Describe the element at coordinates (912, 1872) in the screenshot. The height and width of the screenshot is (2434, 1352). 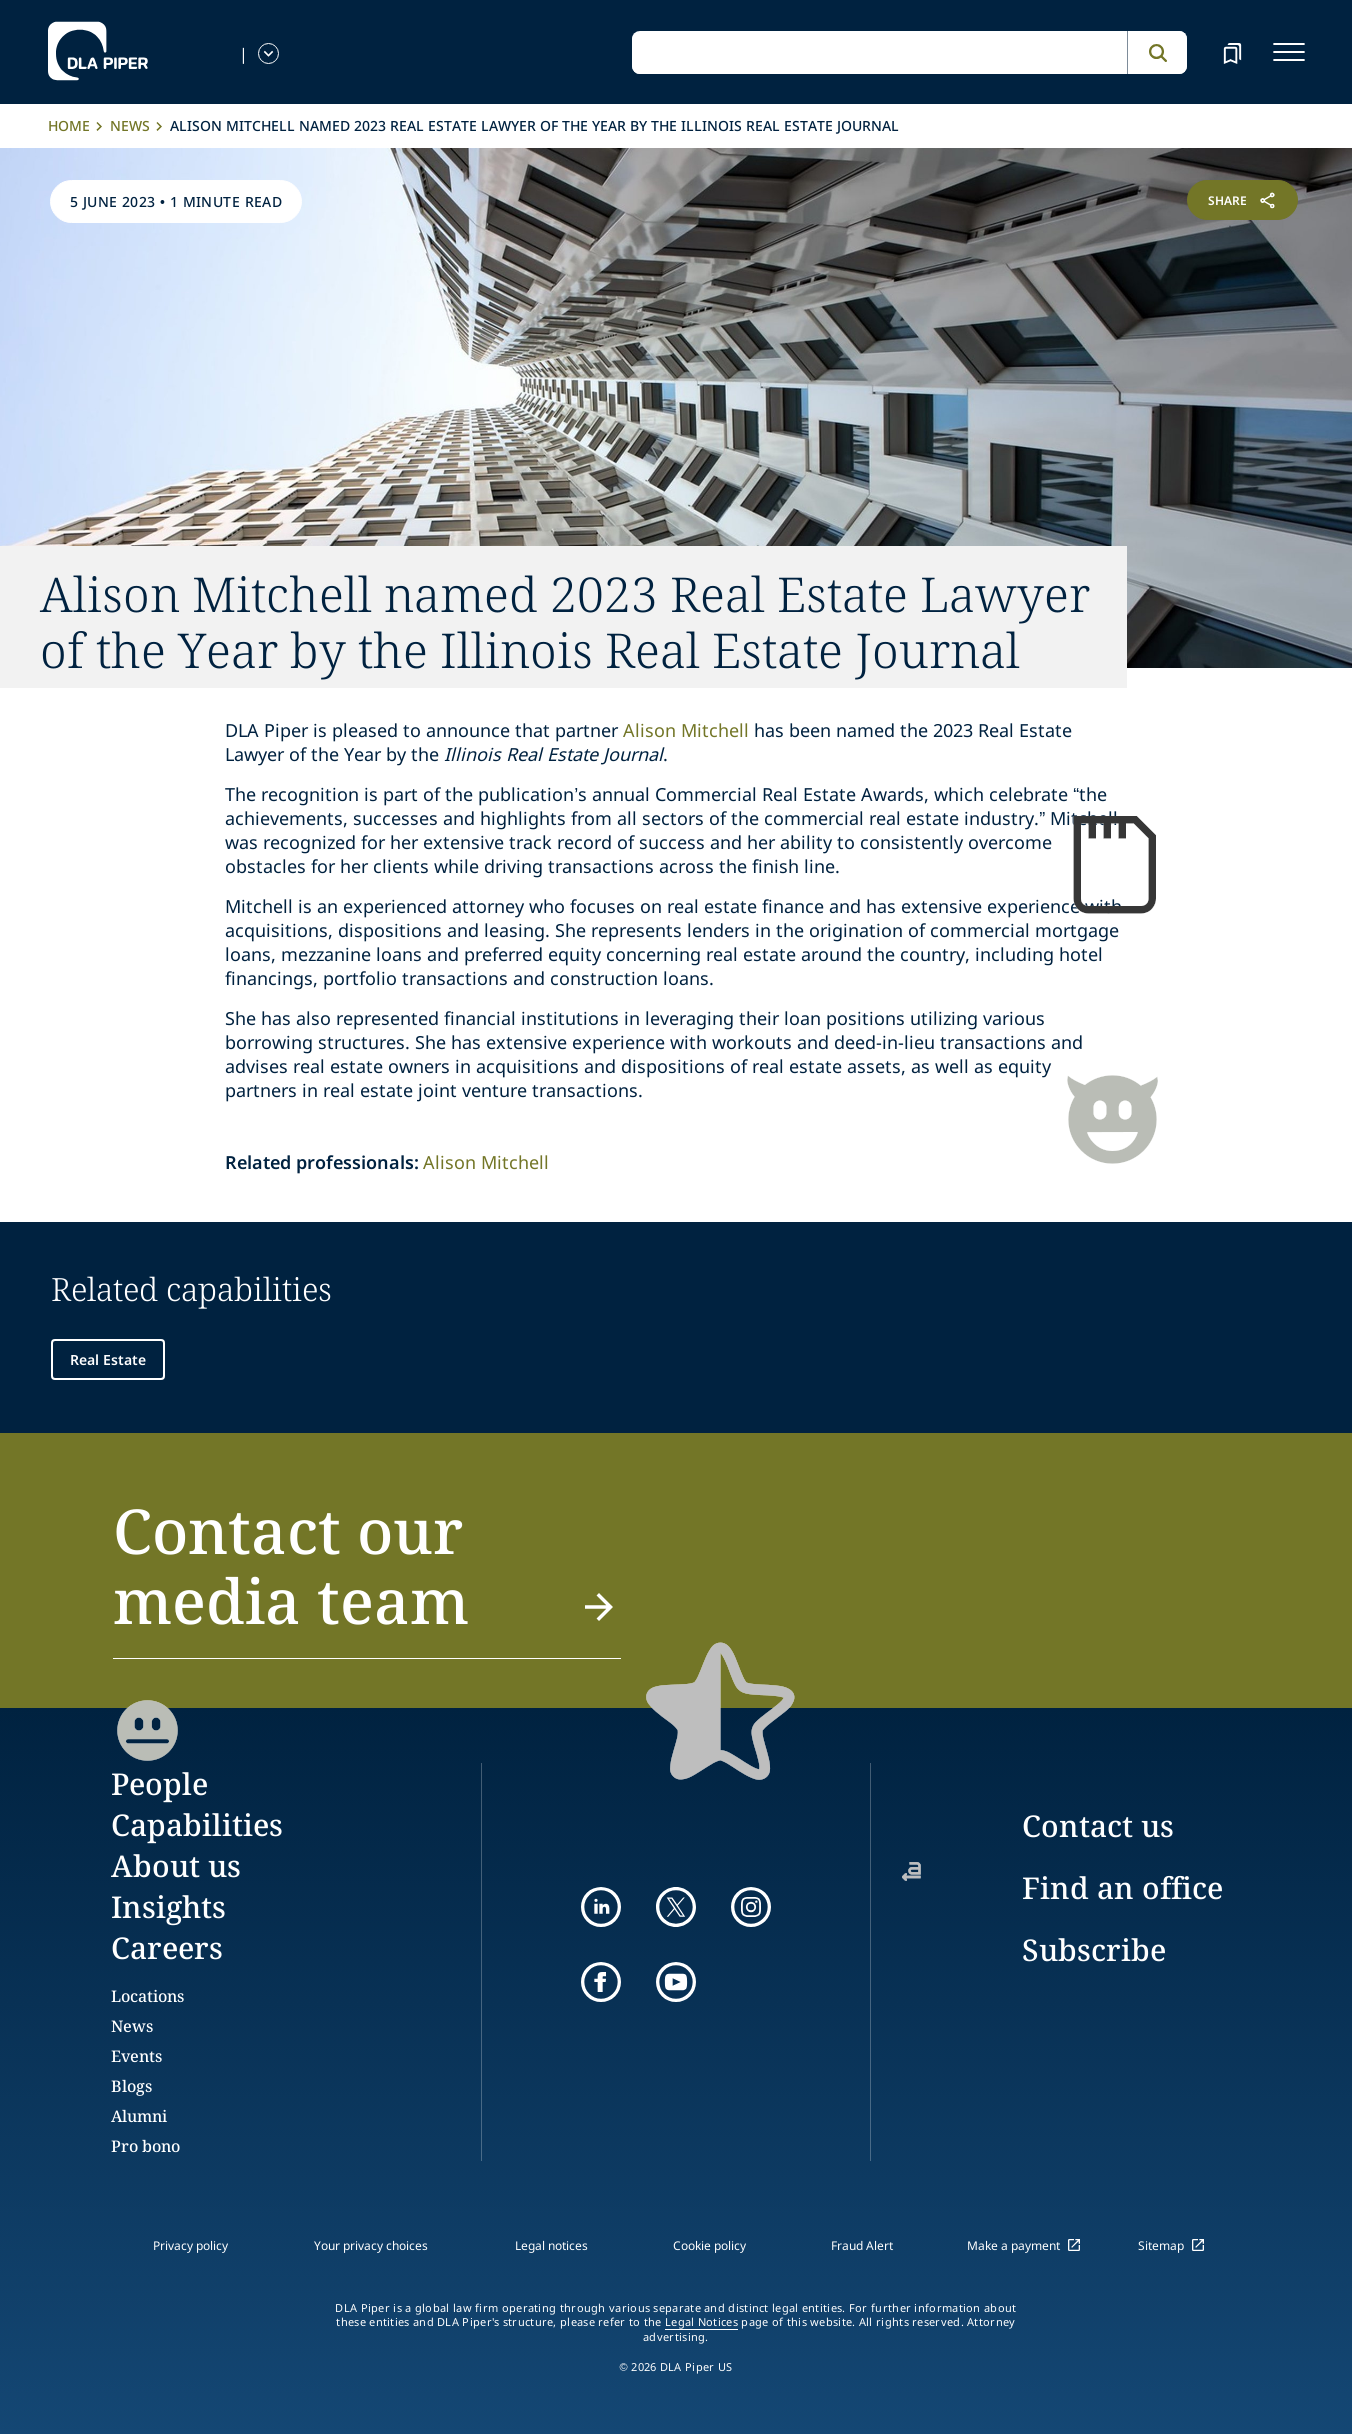
I see `switch text direction to right-to-left` at that location.